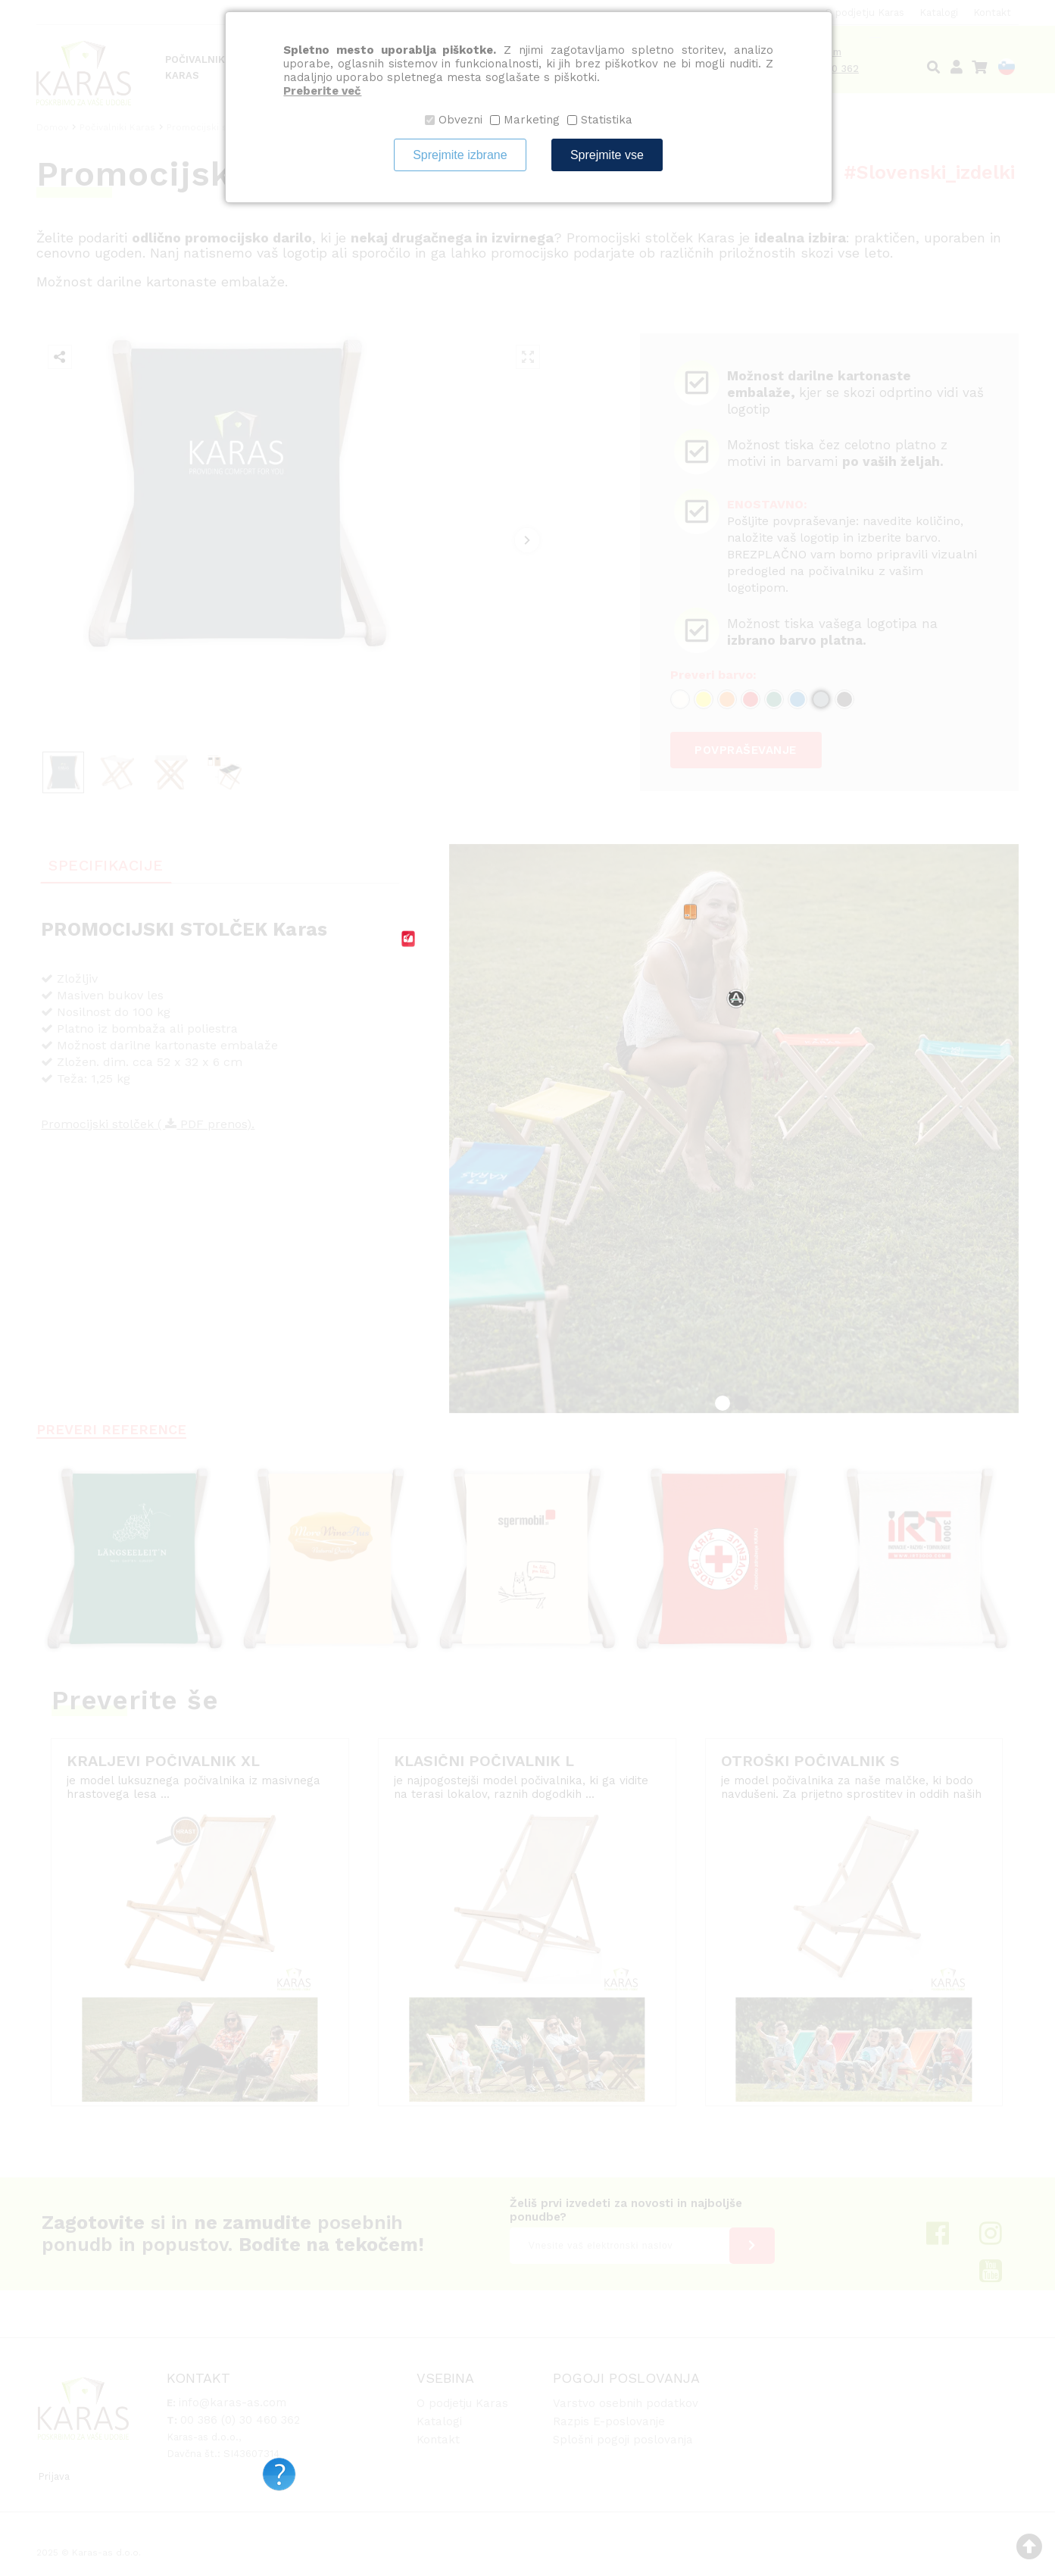  What do you see at coordinates (408, 939) in the screenshot?
I see `postscript document file type indicator` at bounding box center [408, 939].